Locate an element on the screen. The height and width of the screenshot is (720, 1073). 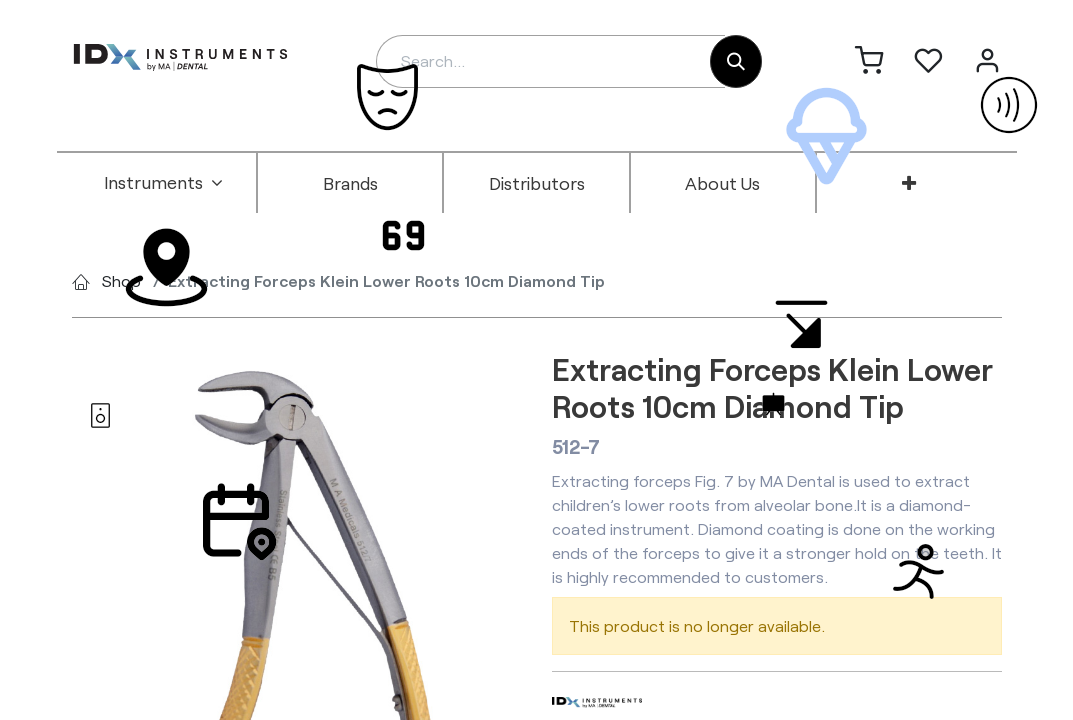
start a running or fitness activity is located at coordinates (919, 570).